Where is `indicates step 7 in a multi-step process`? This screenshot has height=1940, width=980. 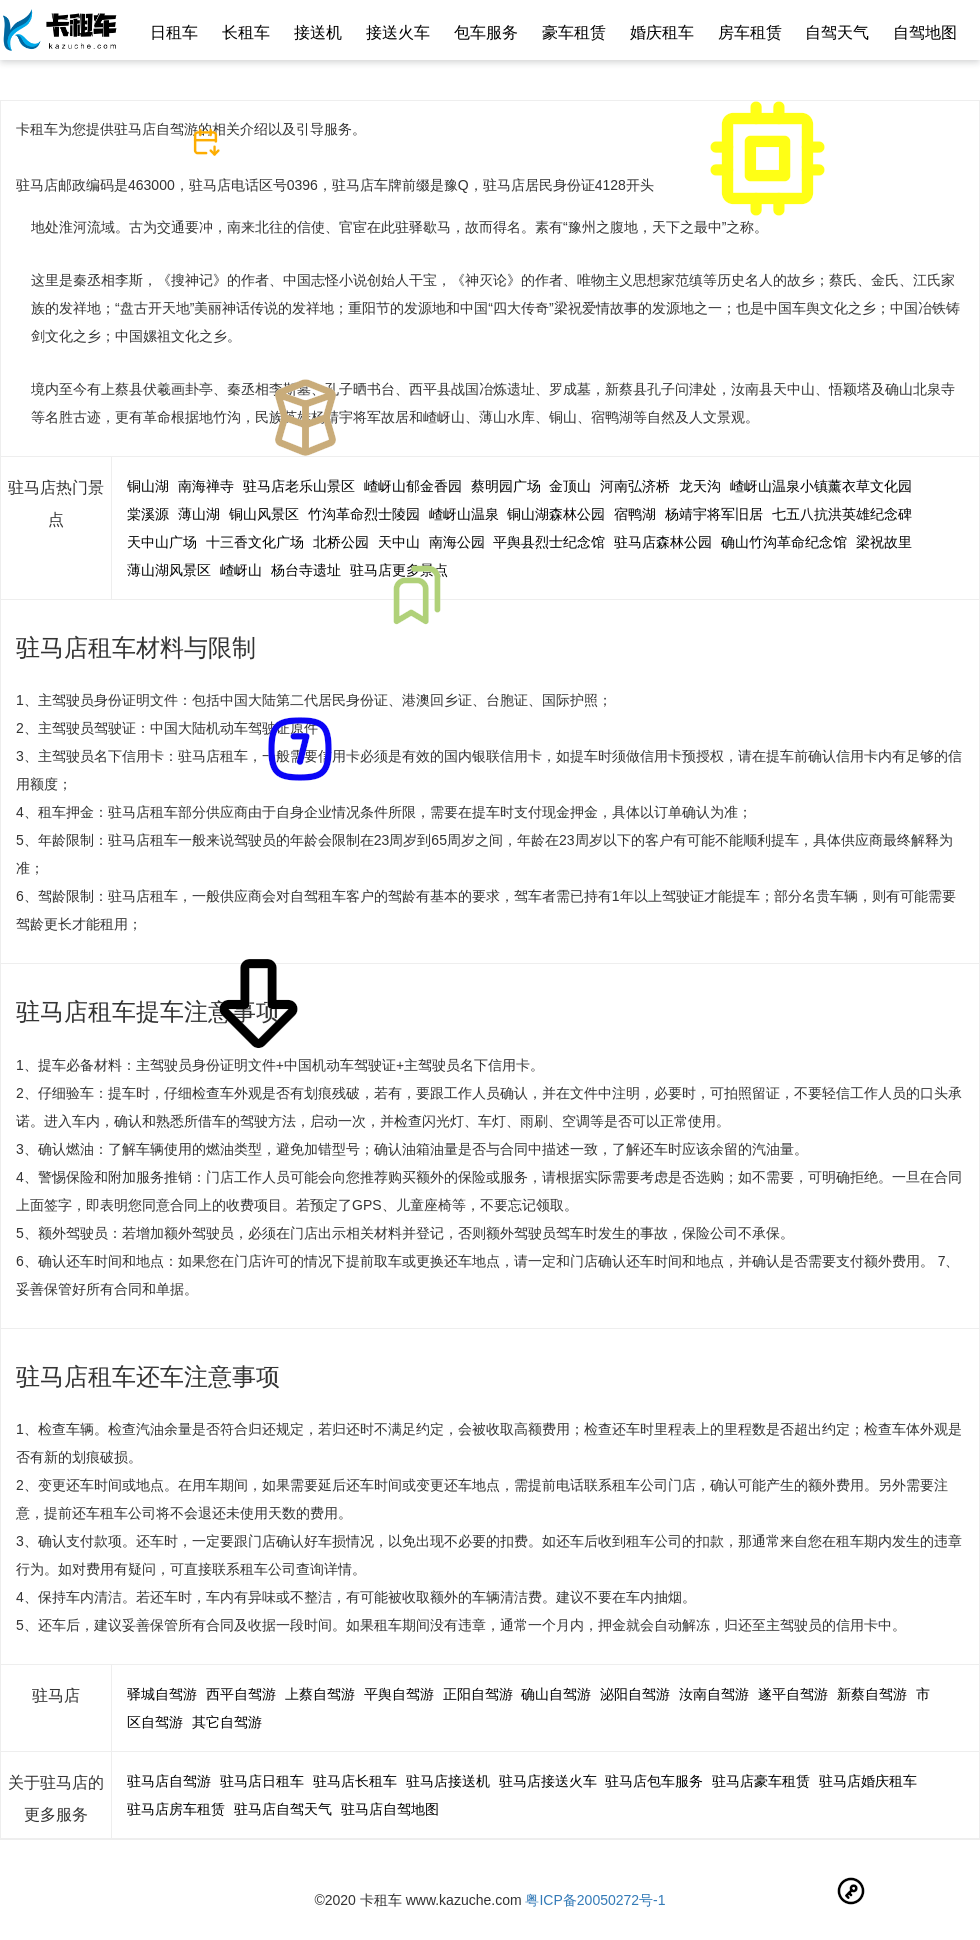 indicates step 7 in a multi-step process is located at coordinates (300, 749).